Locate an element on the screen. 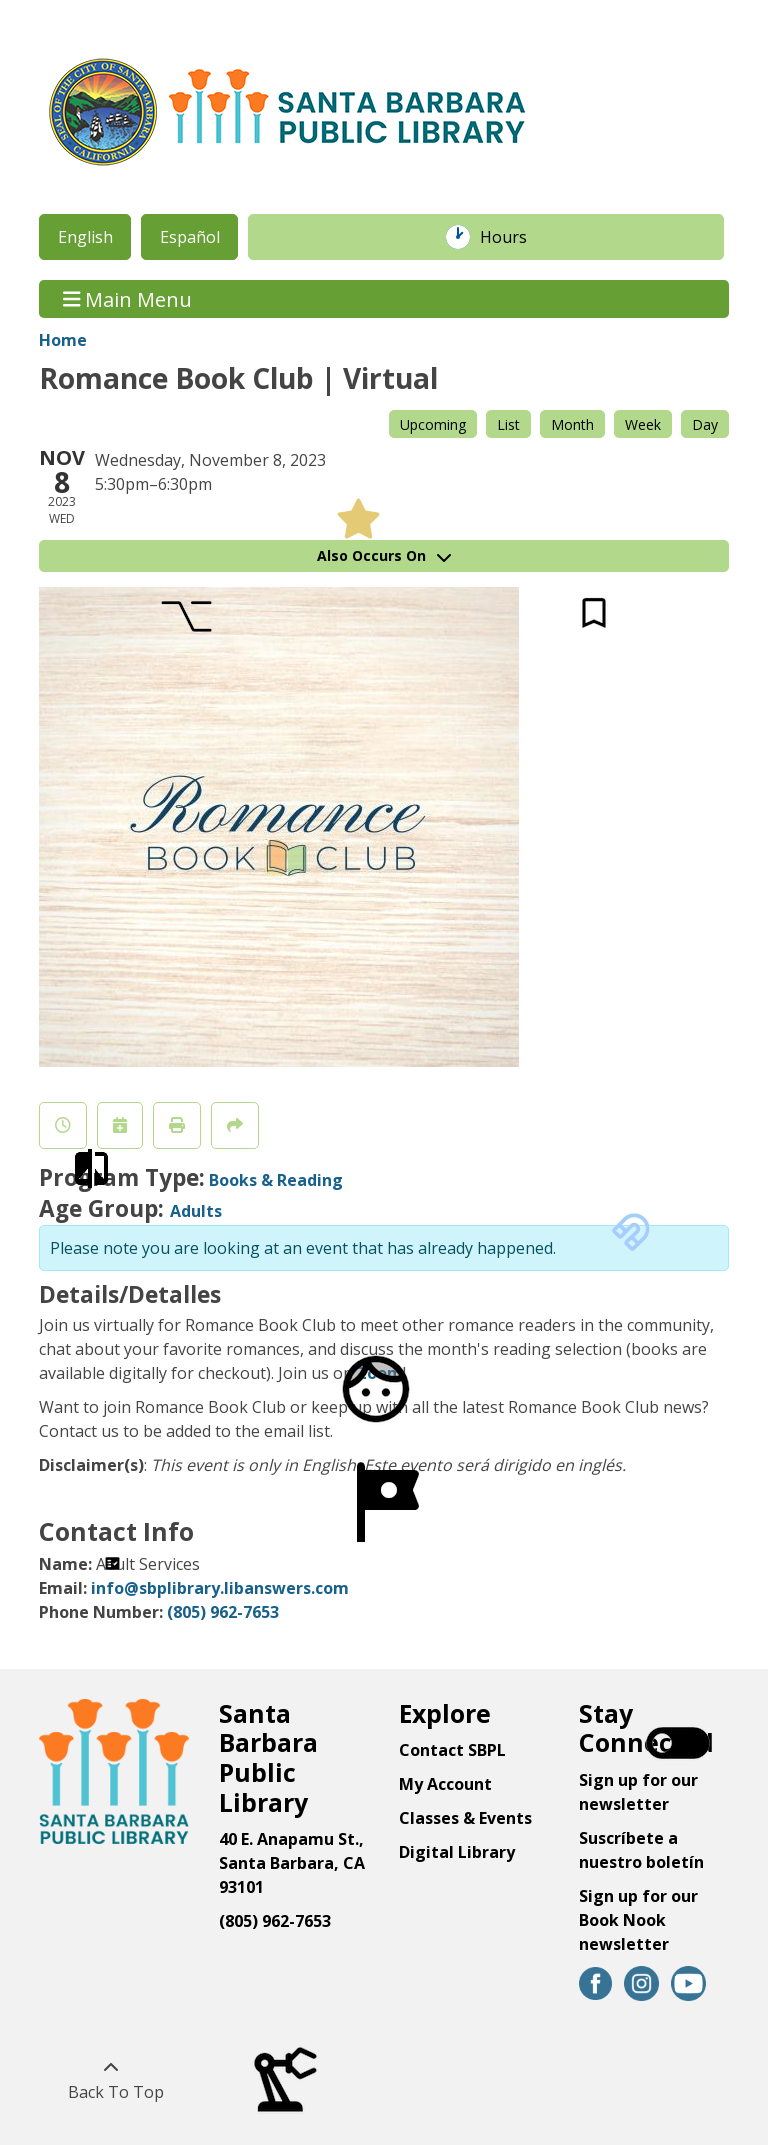 The width and height of the screenshot is (768, 2145). compare two images side by side is located at coordinates (91, 1168).